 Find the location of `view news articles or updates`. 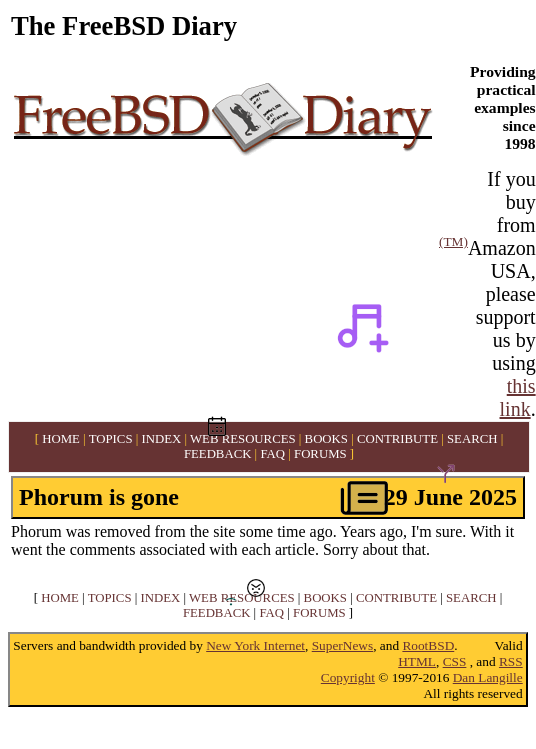

view news articles or updates is located at coordinates (366, 498).